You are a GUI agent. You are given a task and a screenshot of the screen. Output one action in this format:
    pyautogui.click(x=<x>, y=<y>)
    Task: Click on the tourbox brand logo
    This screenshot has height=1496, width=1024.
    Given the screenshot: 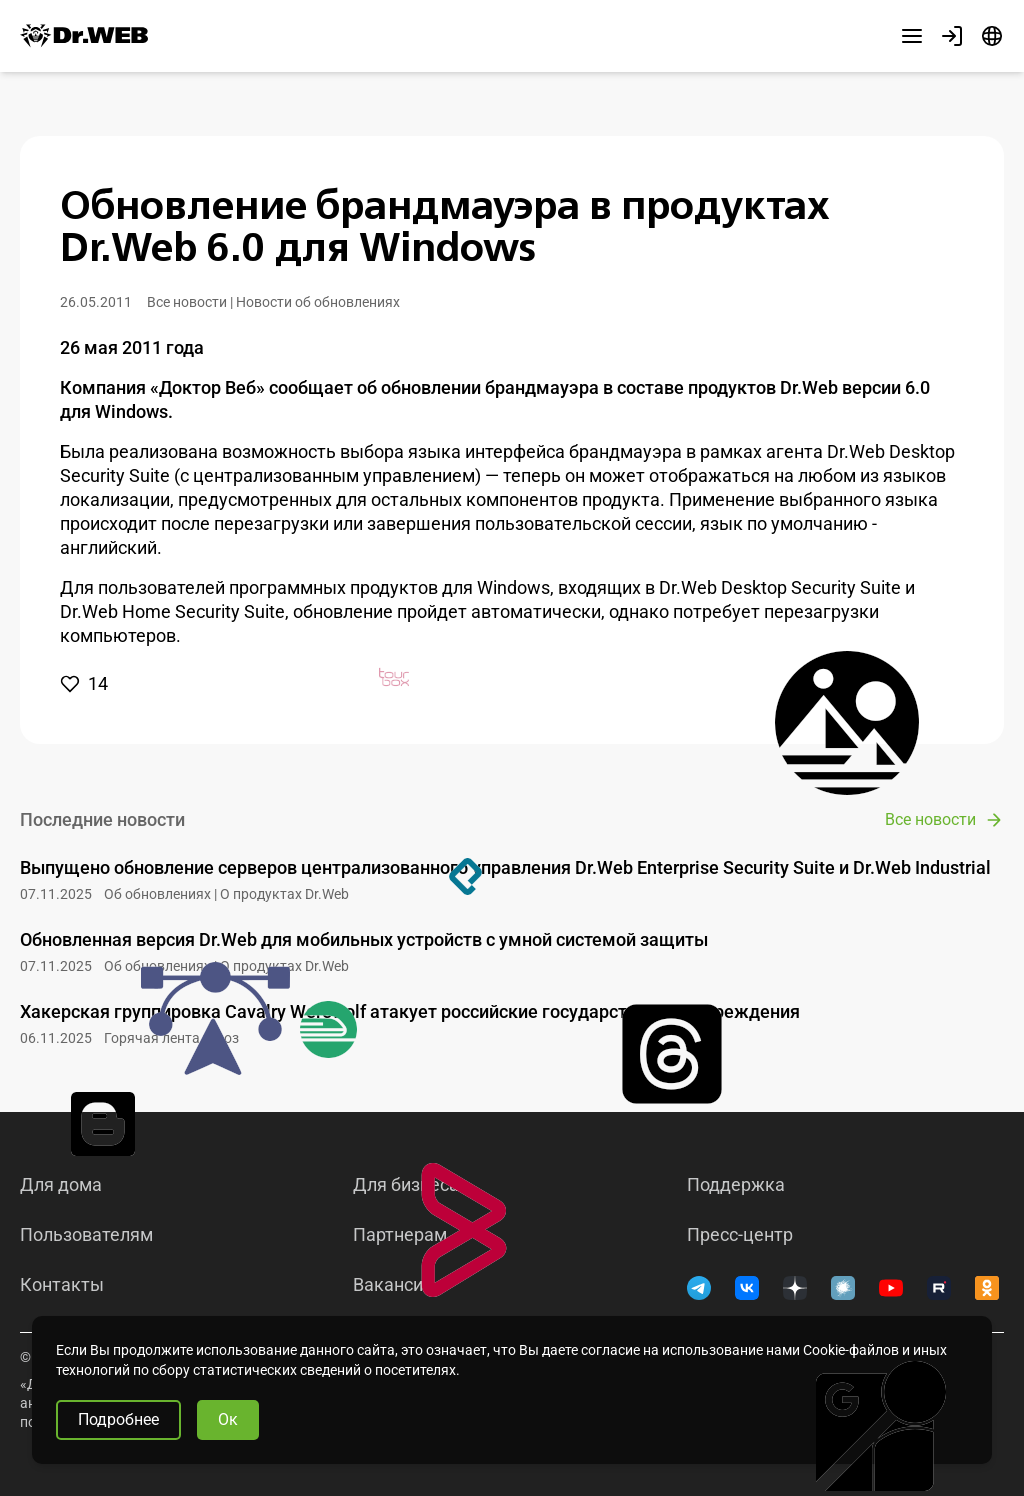 What is the action you would take?
    pyautogui.click(x=394, y=677)
    